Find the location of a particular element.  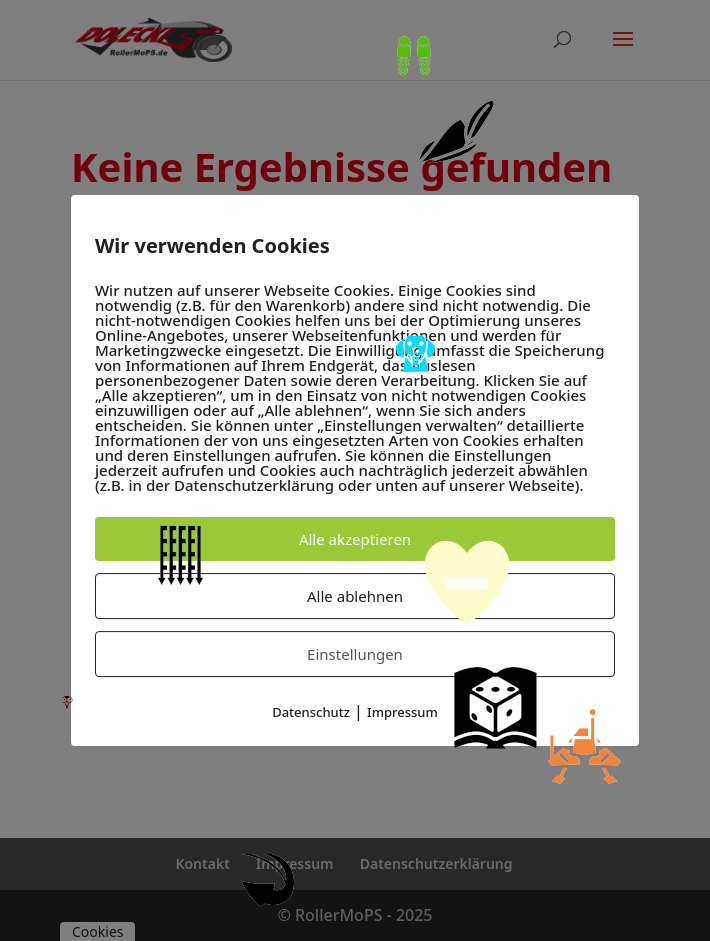

remove from favorites is located at coordinates (467, 583).